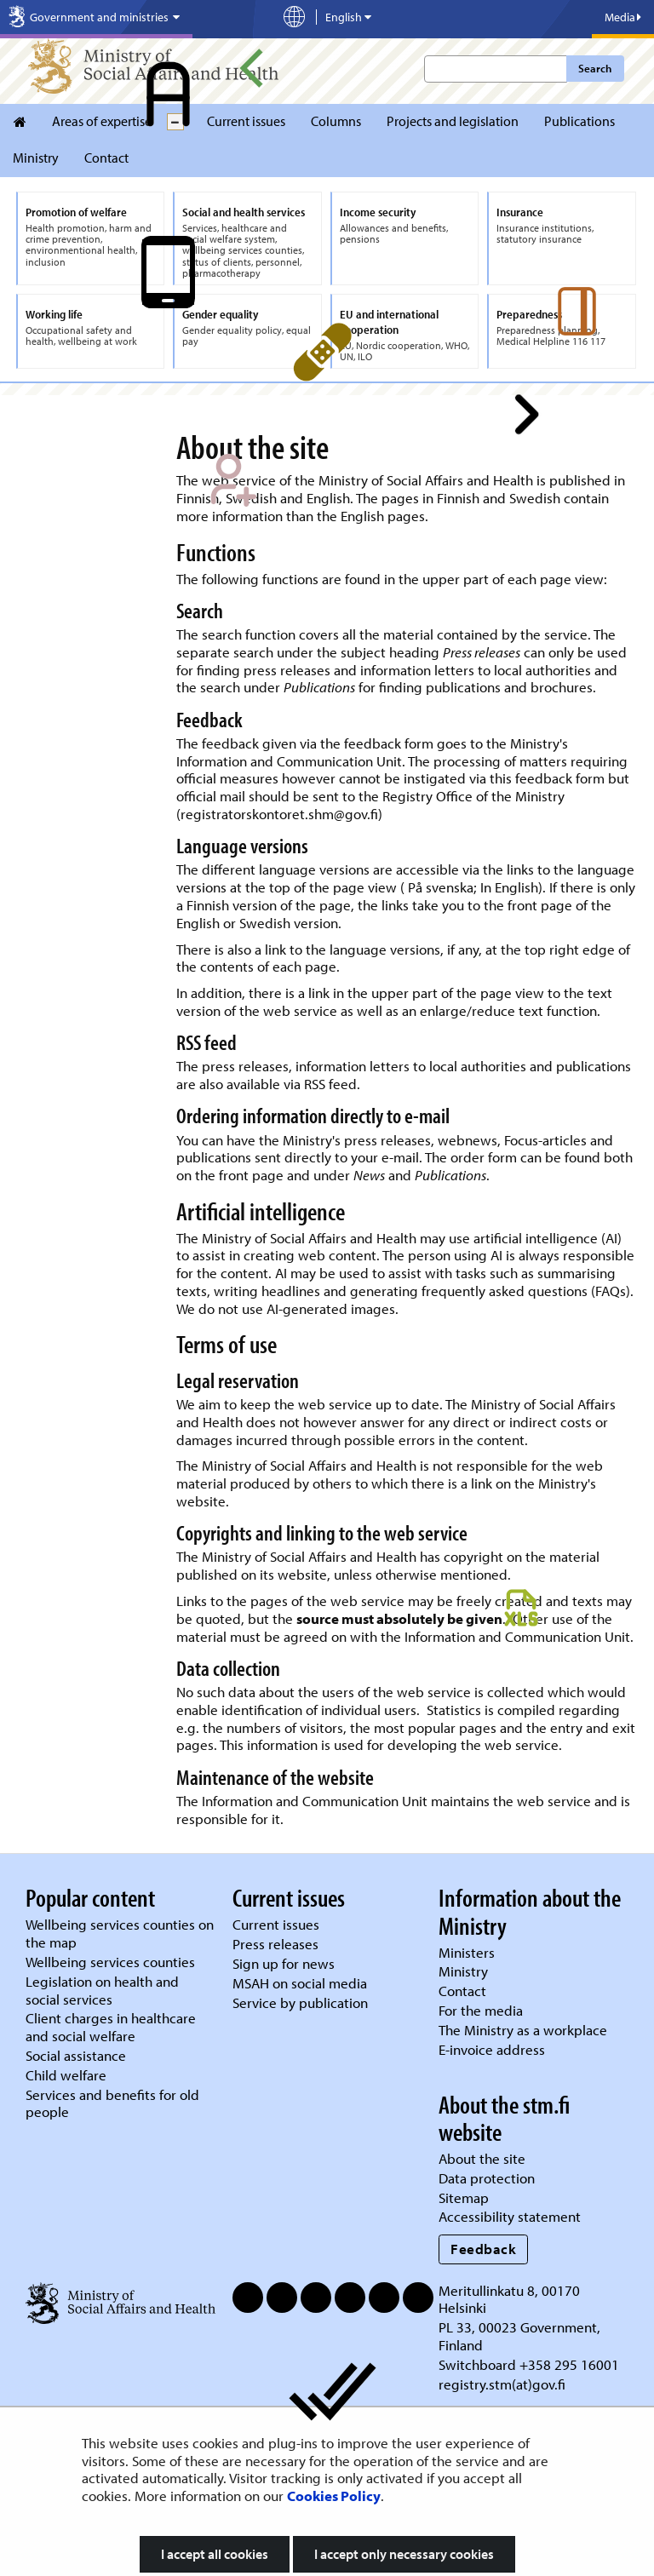 Image resolution: width=654 pixels, height=2576 pixels. What do you see at coordinates (577, 311) in the screenshot?
I see `open your journal or diary` at bounding box center [577, 311].